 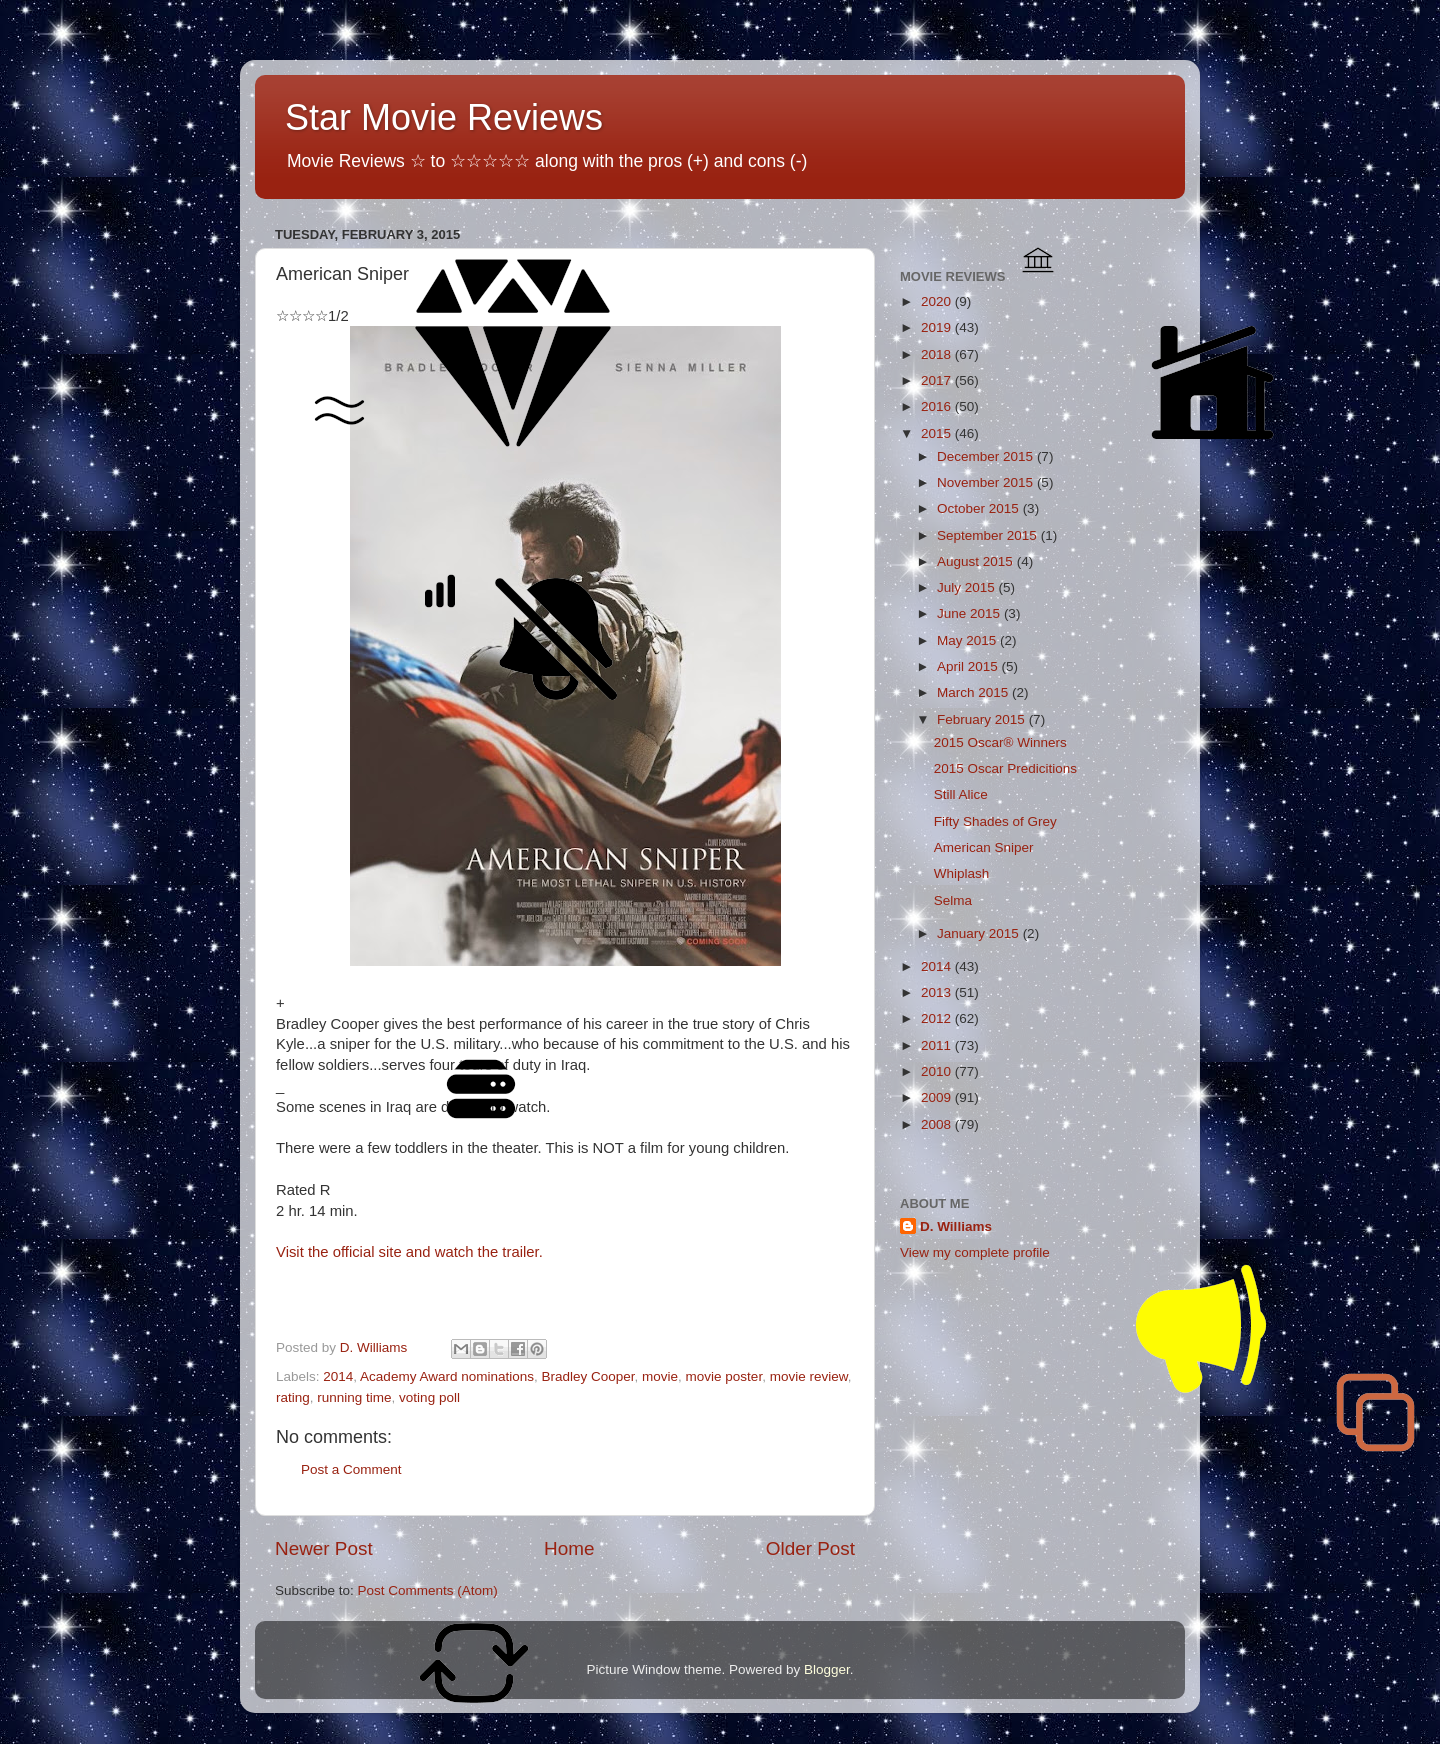 What do you see at coordinates (1201, 1330) in the screenshot?
I see `make an announcement` at bounding box center [1201, 1330].